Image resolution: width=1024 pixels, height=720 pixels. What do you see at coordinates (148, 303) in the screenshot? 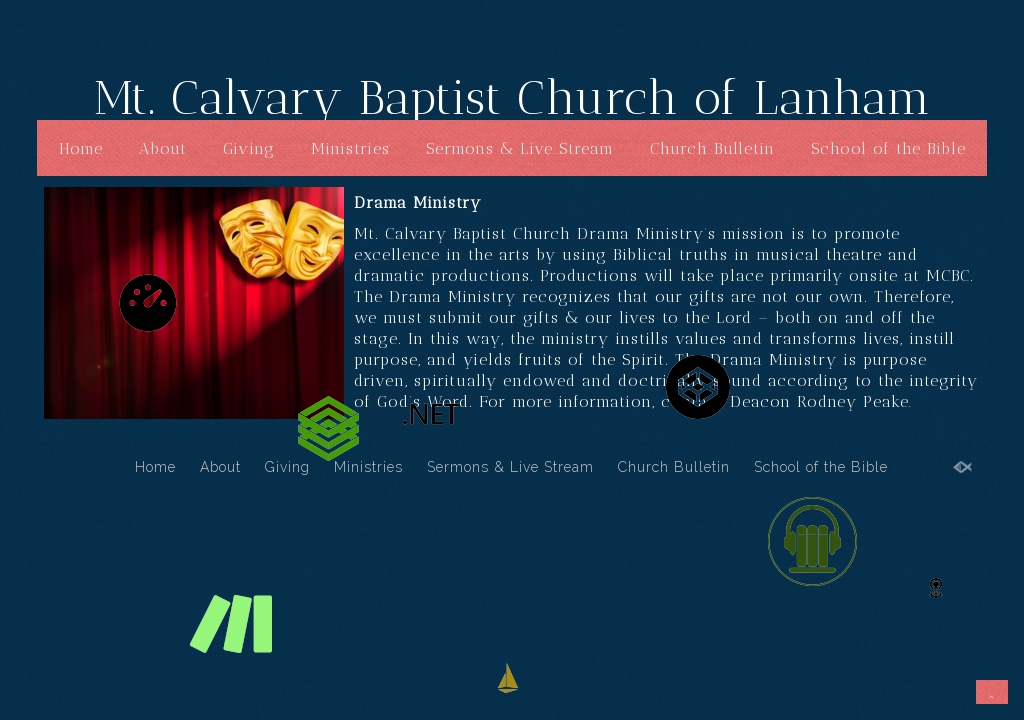
I see `open dashboard or control panel` at bounding box center [148, 303].